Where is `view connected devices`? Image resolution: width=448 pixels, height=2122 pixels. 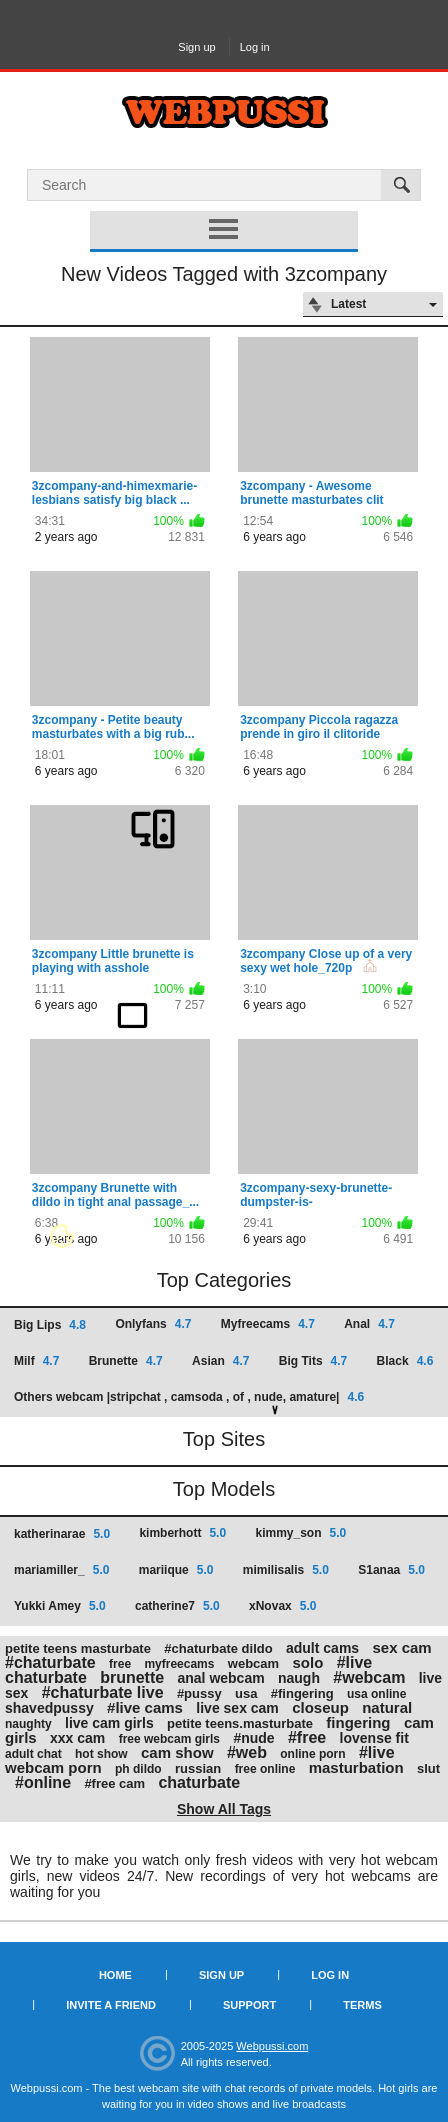
view connected devices is located at coordinates (153, 829).